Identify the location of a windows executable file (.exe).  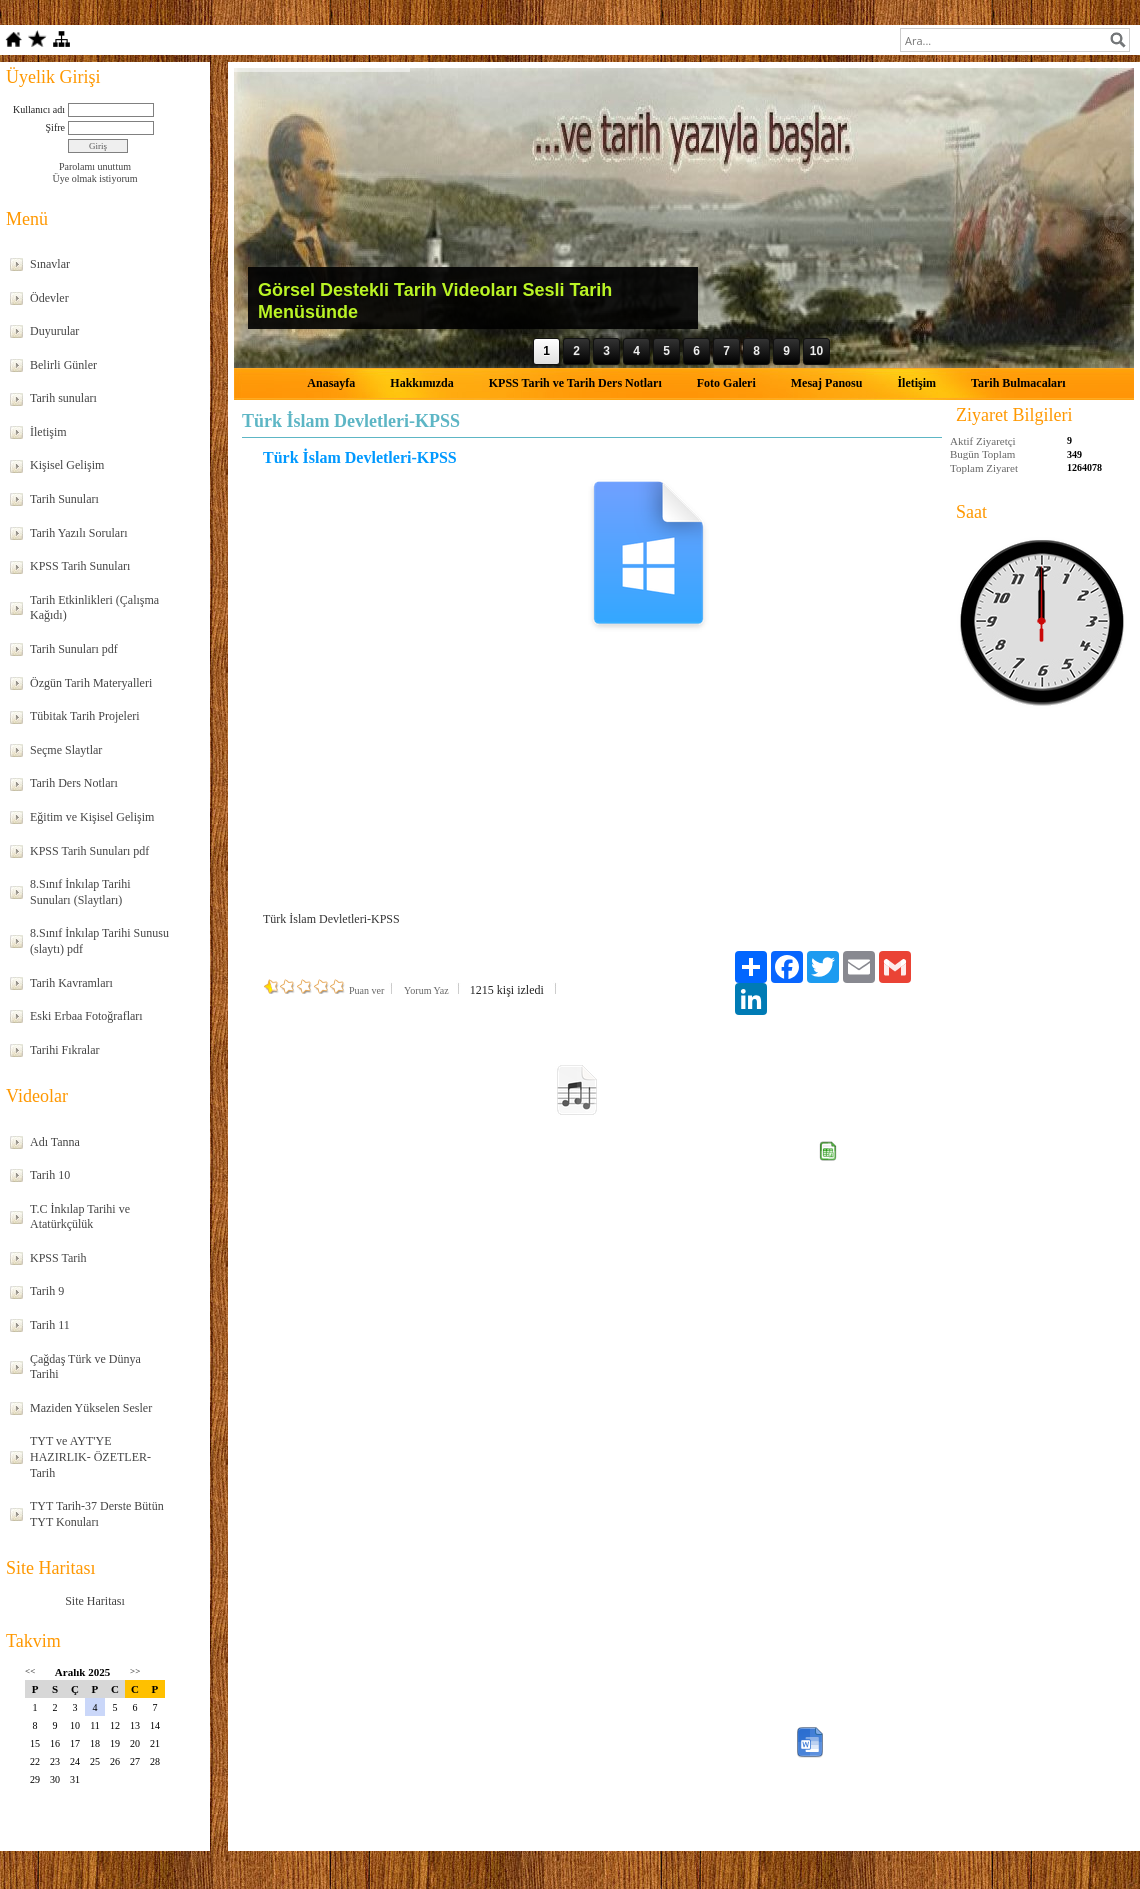
(648, 555).